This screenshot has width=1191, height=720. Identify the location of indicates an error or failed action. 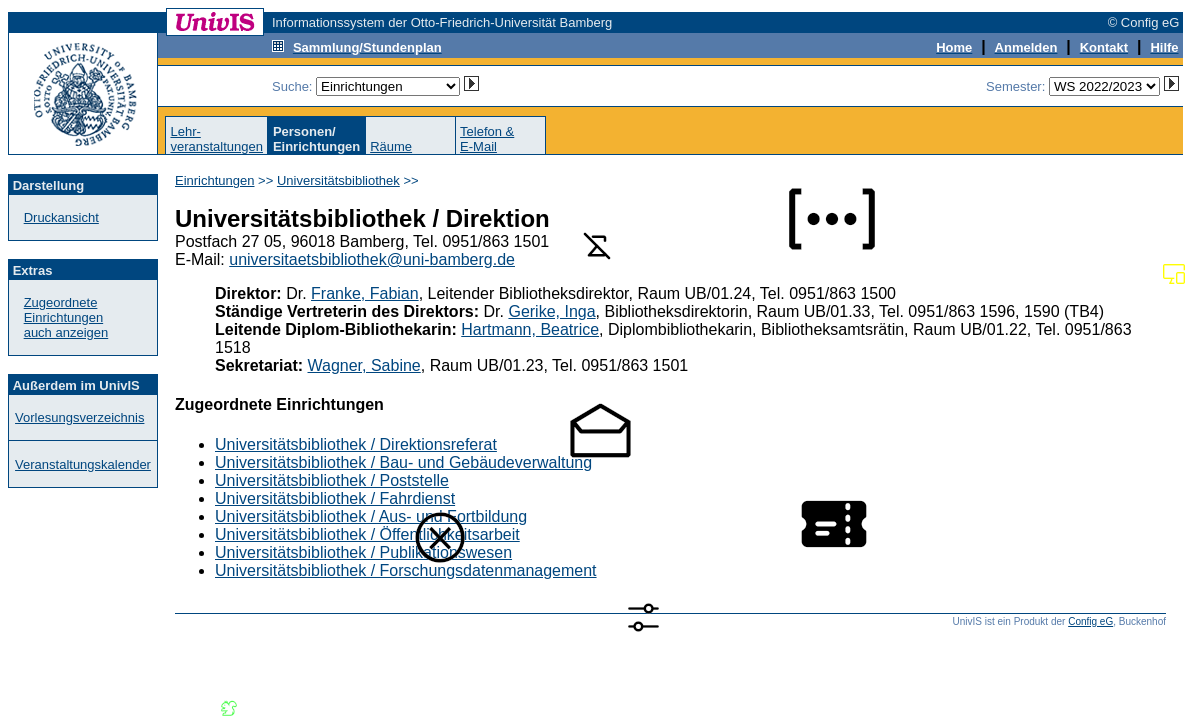
(440, 537).